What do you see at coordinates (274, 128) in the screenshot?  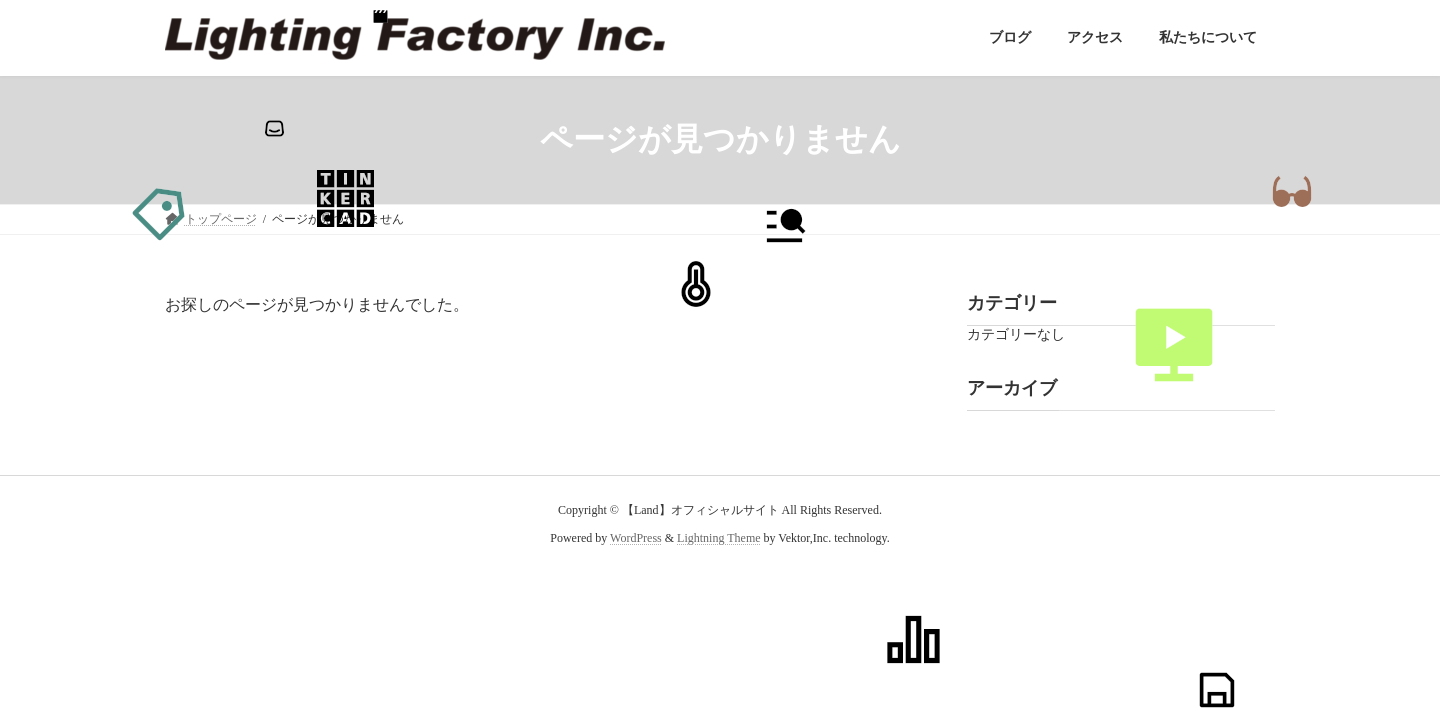 I see `open the Salla e-commerce platform` at bounding box center [274, 128].